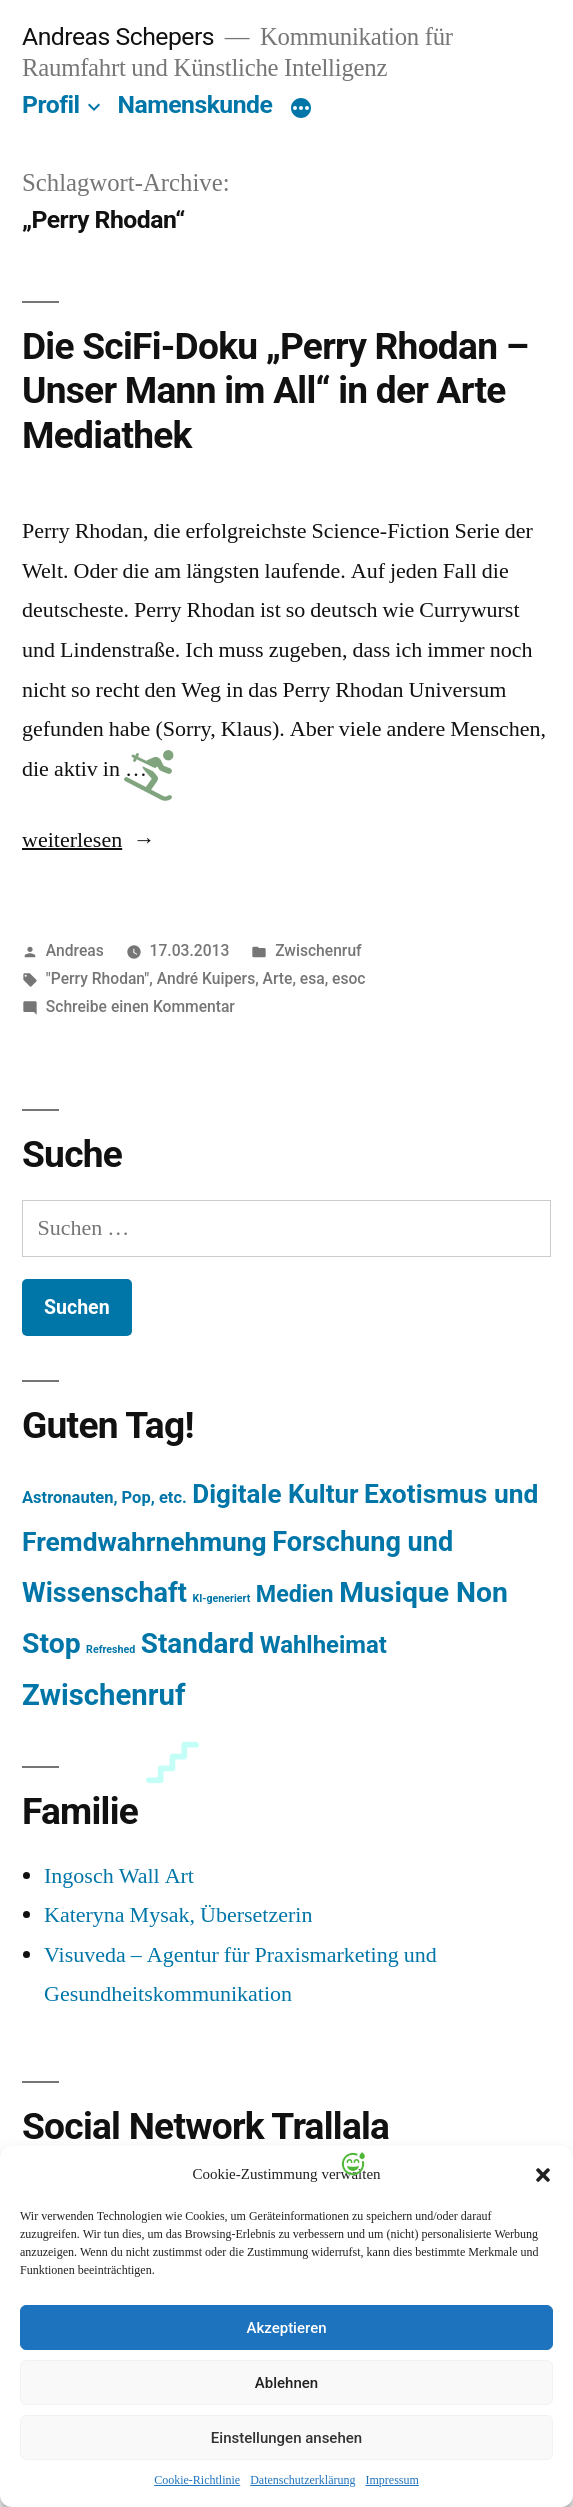 The width and height of the screenshot is (573, 2507). I want to click on react with a nervous or relieved expression, so click(353, 2164).